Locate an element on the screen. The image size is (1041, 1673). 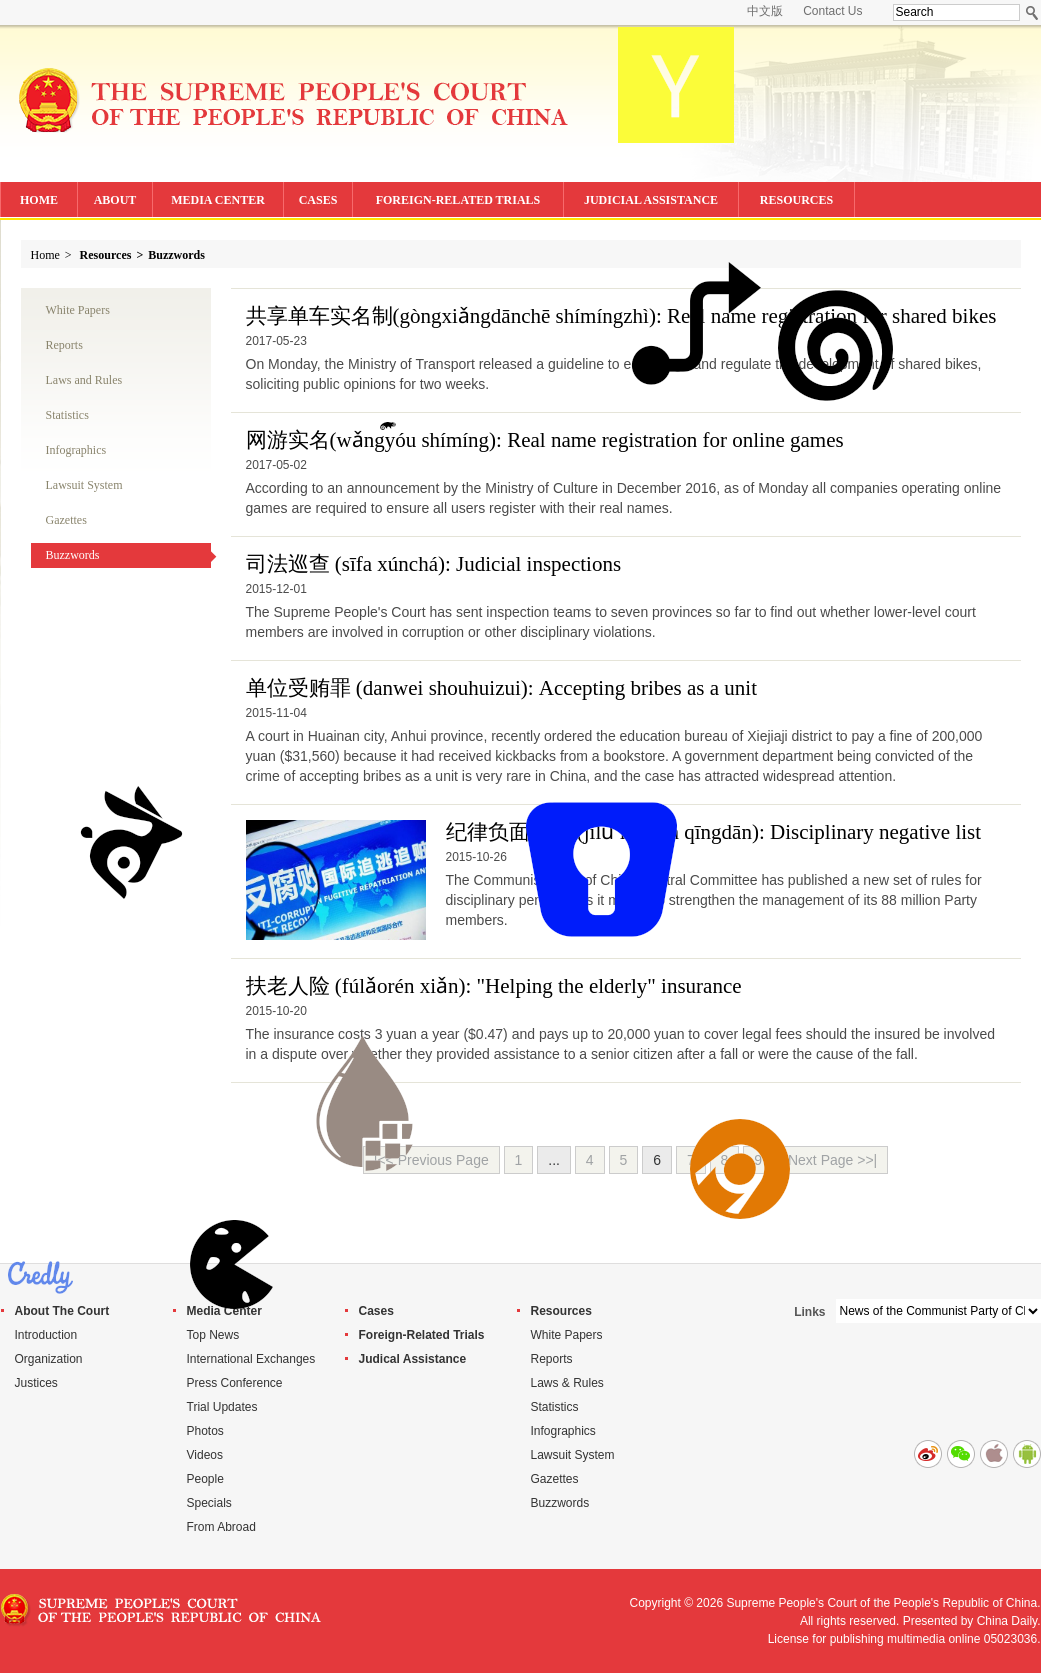
visit AppVeyor CI/CD platform is located at coordinates (740, 1169).